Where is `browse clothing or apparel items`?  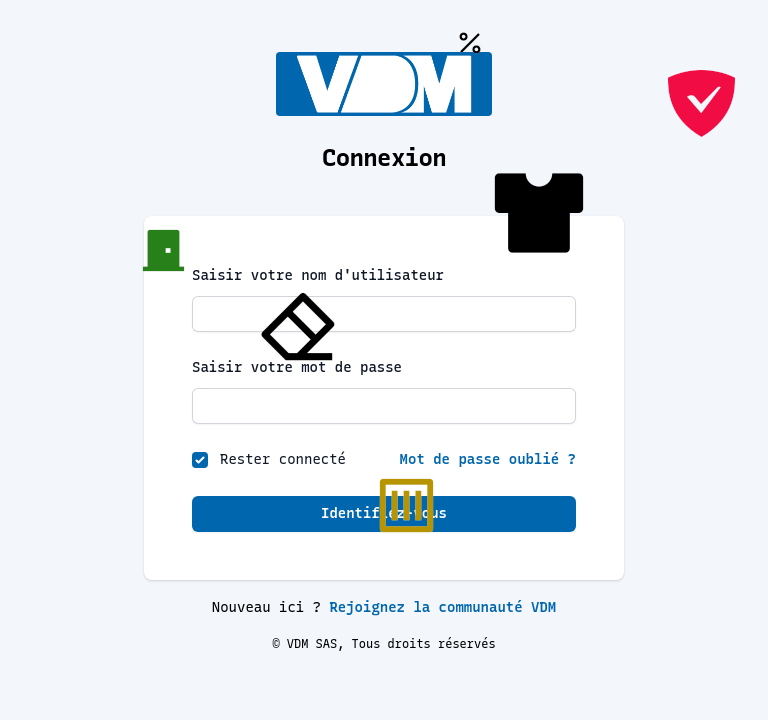 browse clothing or apparel items is located at coordinates (539, 213).